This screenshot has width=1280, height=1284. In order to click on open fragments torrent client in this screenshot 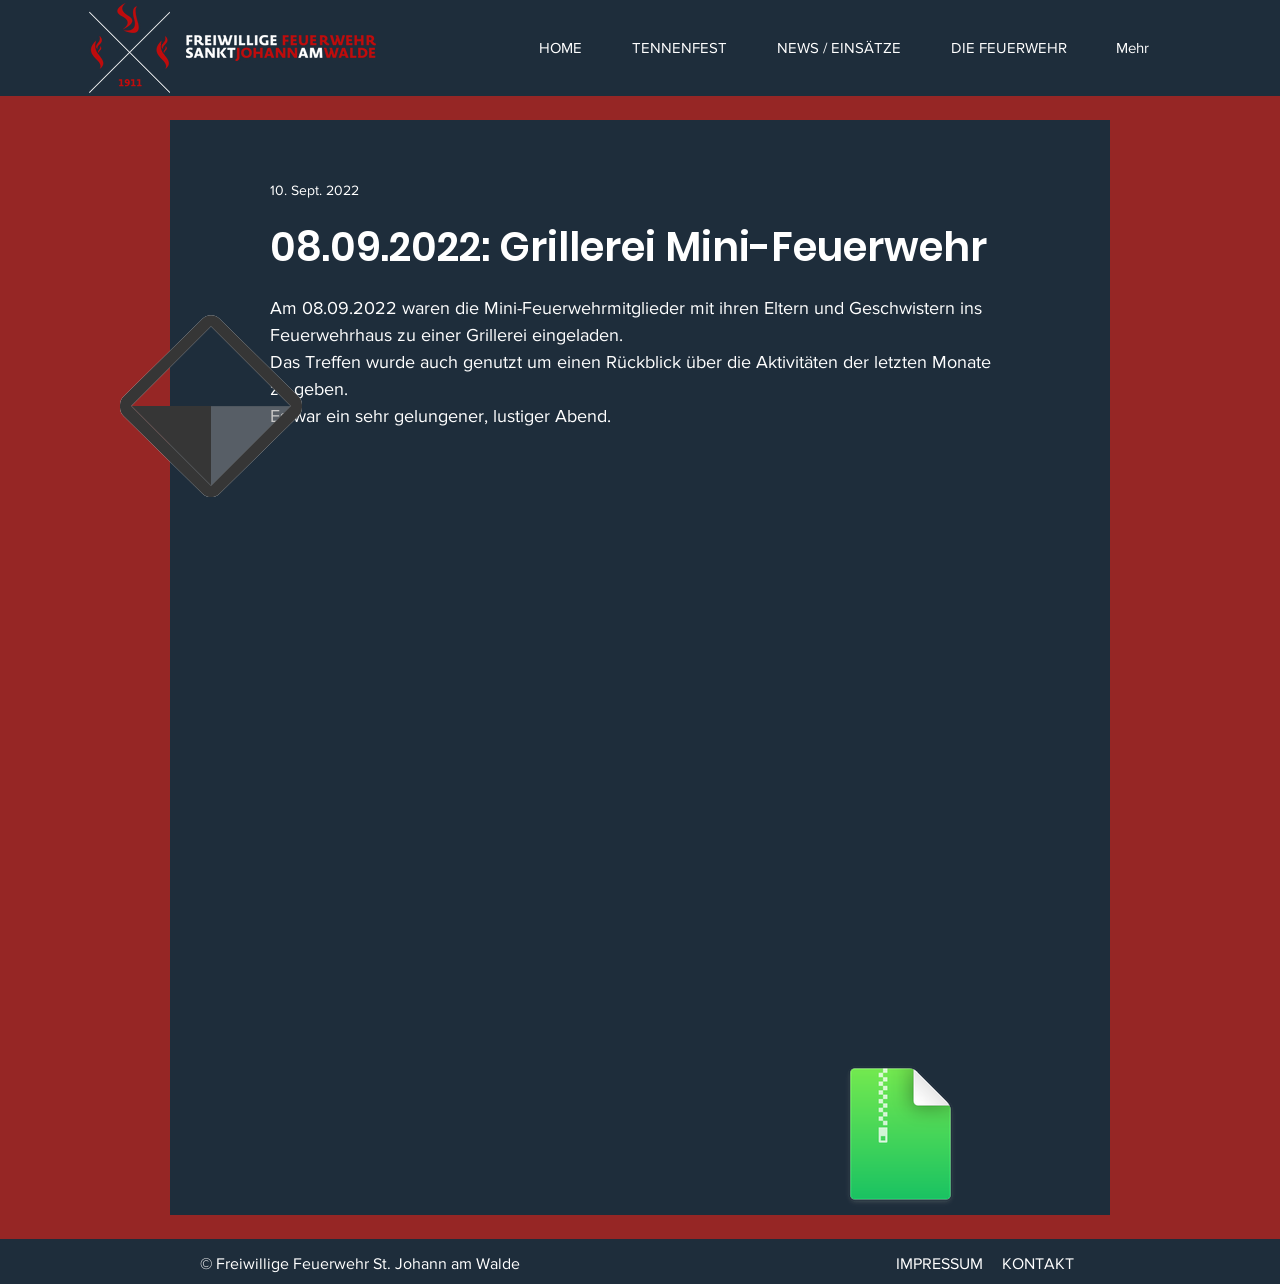, I will do `click(211, 406)`.